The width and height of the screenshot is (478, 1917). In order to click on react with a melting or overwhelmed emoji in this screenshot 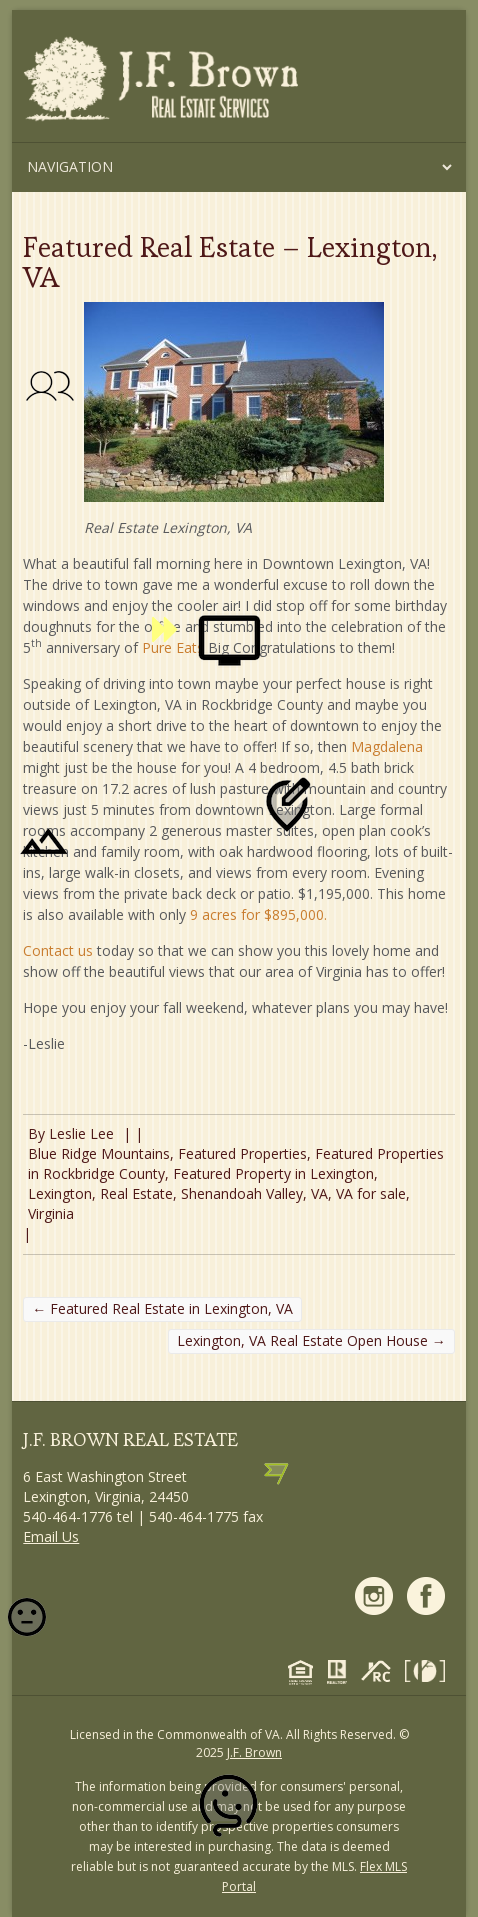, I will do `click(228, 1803)`.